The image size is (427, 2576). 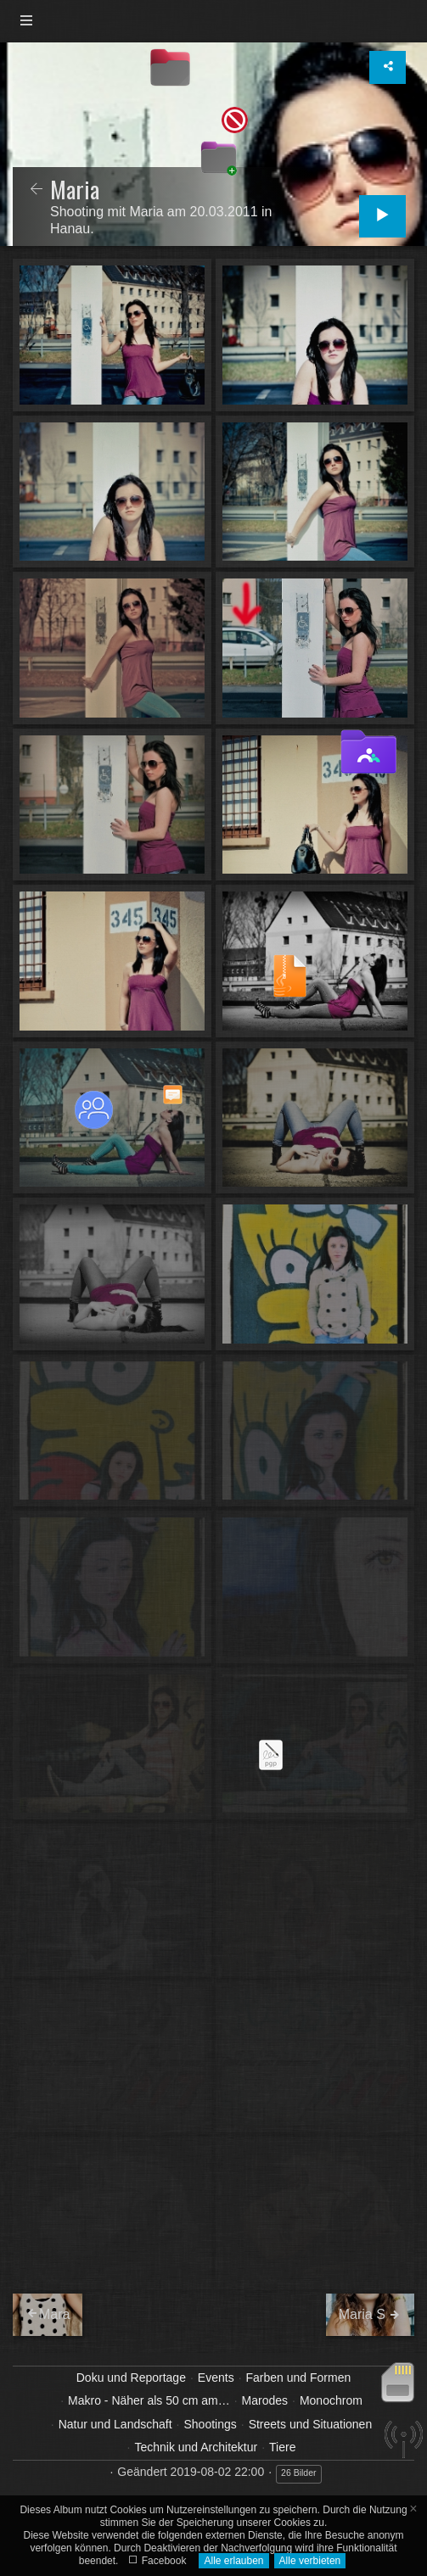 What do you see at coordinates (397, 2382) in the screenshot?
I see `indicates a connected USB flash drive or removable storage` at bounding box center [397, 2382].